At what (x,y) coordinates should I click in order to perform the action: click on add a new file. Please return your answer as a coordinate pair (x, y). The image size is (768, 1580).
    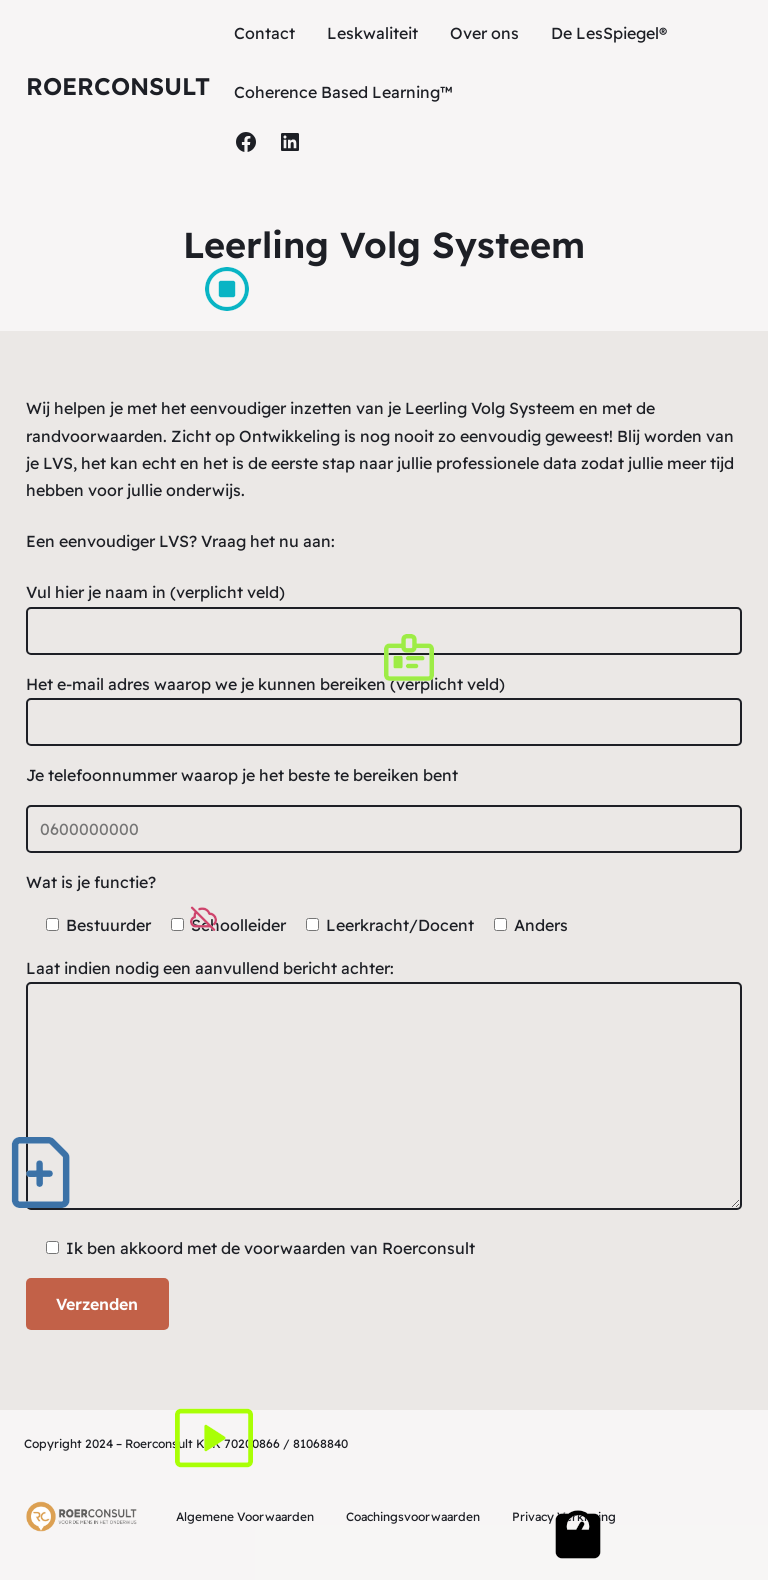
    Looking at the image, I should click on (38, 1172).